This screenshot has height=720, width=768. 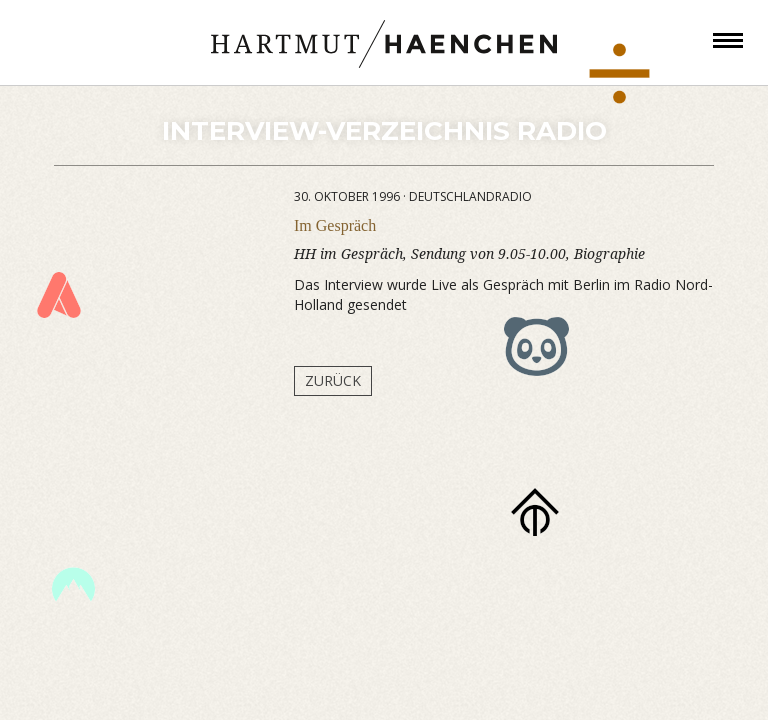 What do you see at coordinates (536, 346) in the screenshot?
I see `open Monica AI assistant` at bounding box center [536, 346].